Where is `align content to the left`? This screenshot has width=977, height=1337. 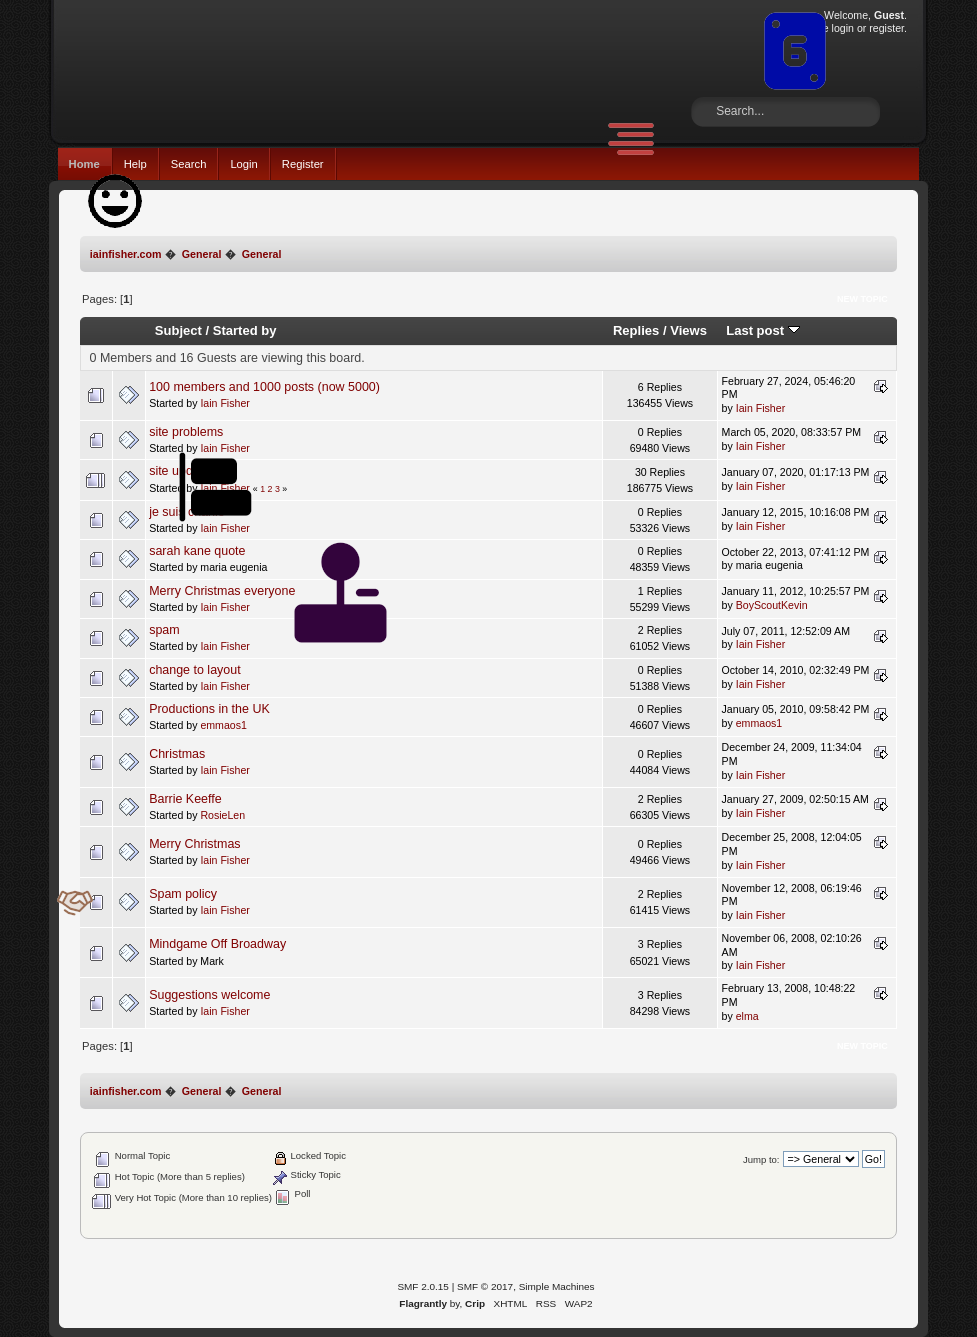 align content to the left is located at coordinates (214, 487).